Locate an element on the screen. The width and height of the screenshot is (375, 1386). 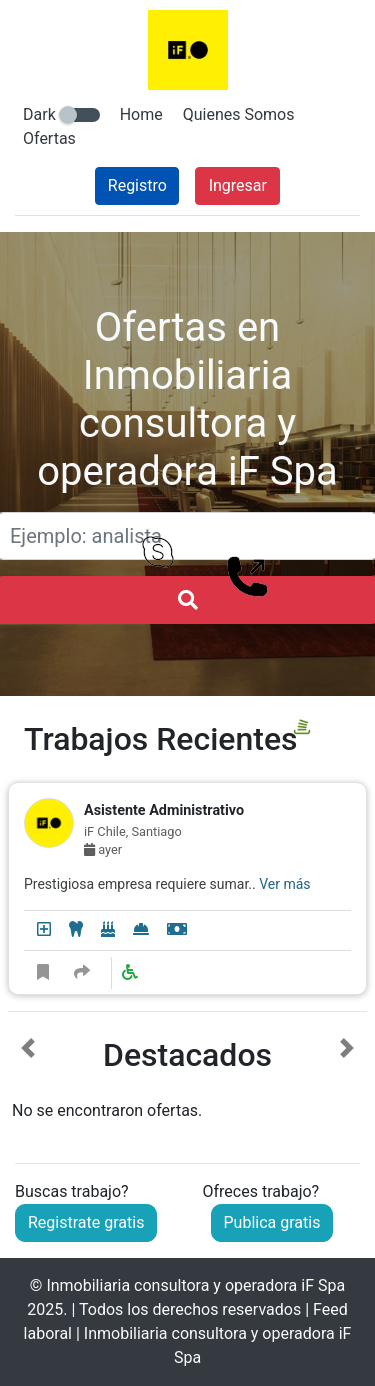
open skype app is located at coordinates (158, 552).